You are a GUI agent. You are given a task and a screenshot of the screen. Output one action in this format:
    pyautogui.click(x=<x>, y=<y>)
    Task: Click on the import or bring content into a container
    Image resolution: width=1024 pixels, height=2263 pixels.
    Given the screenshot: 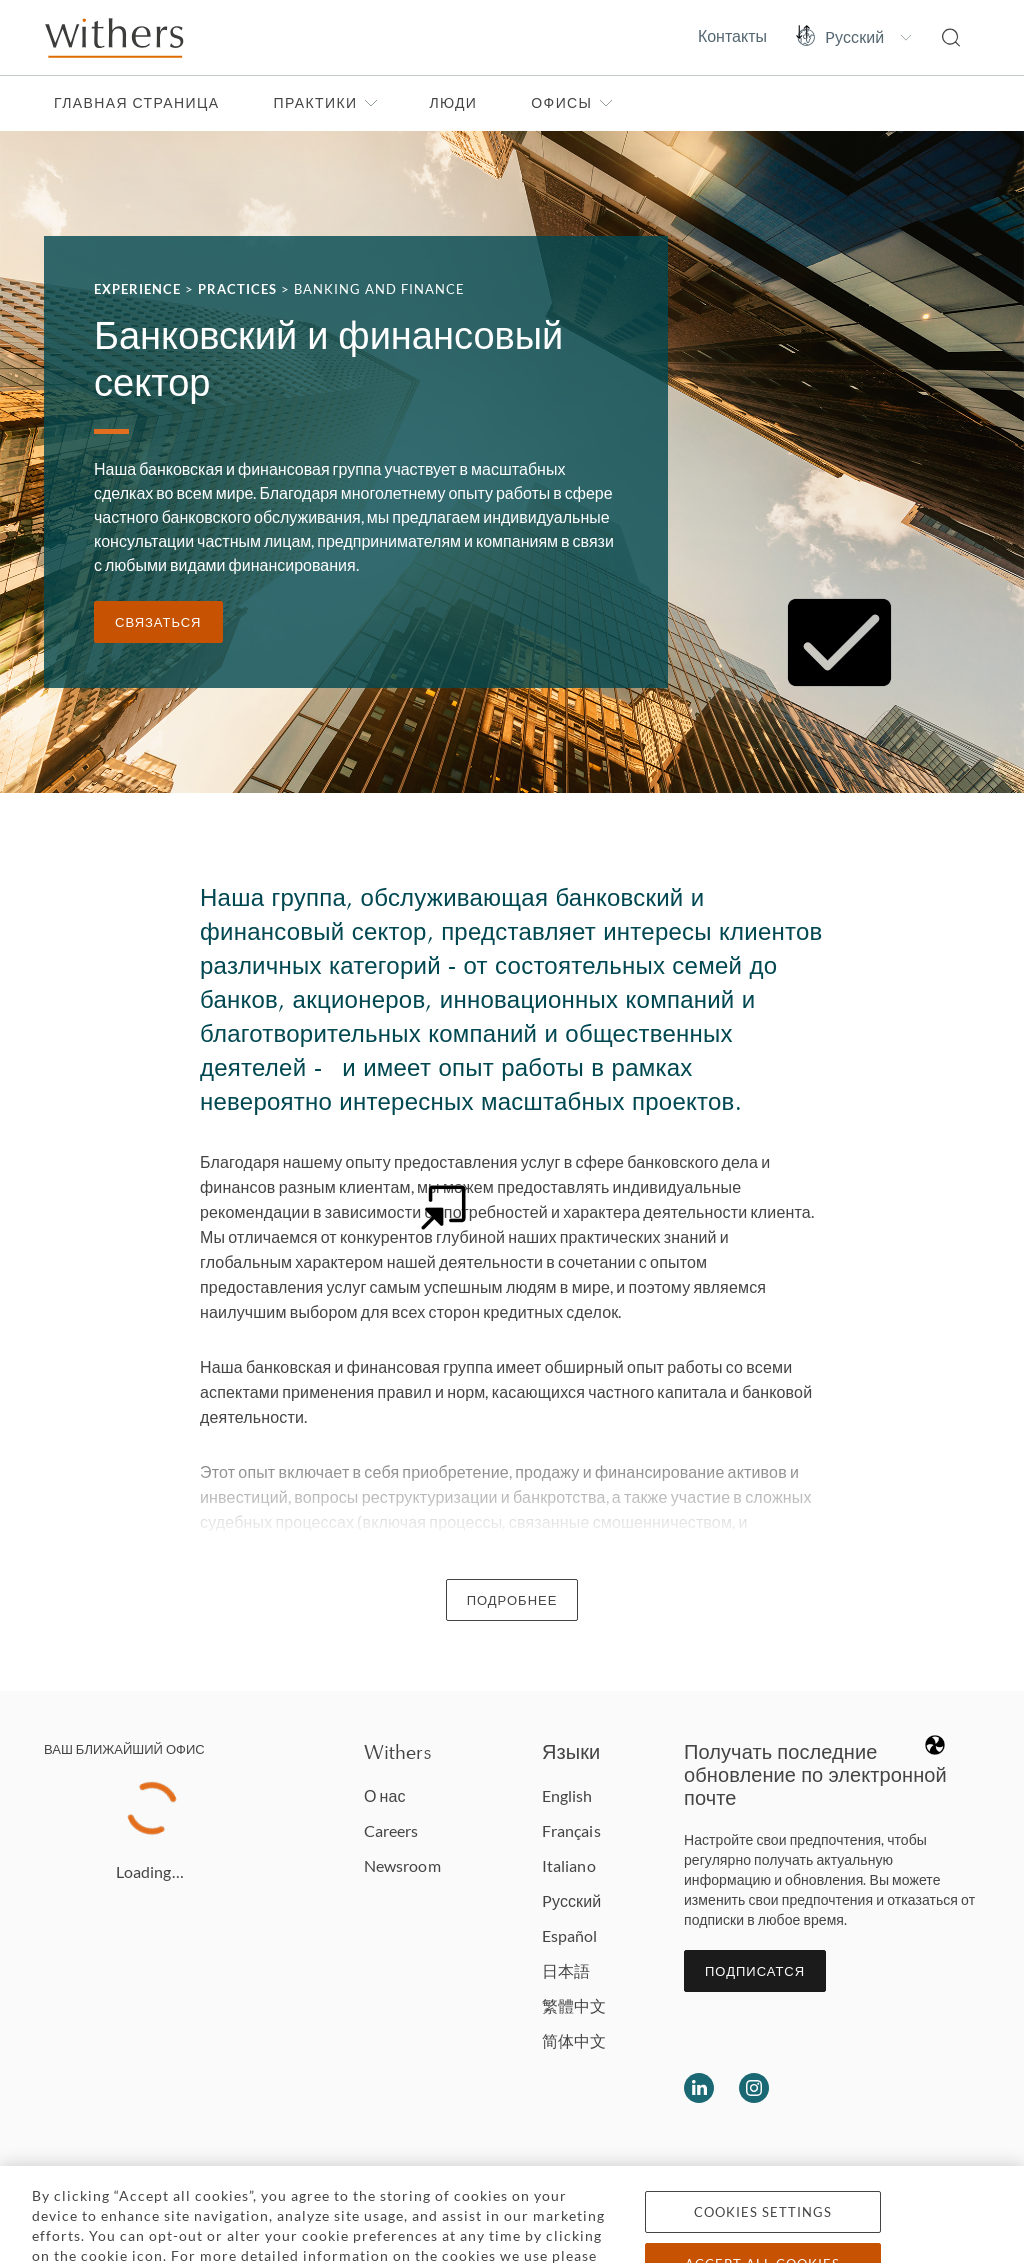 What is the action you would take?
    pyautogui.click(x=443, y=1207)
    